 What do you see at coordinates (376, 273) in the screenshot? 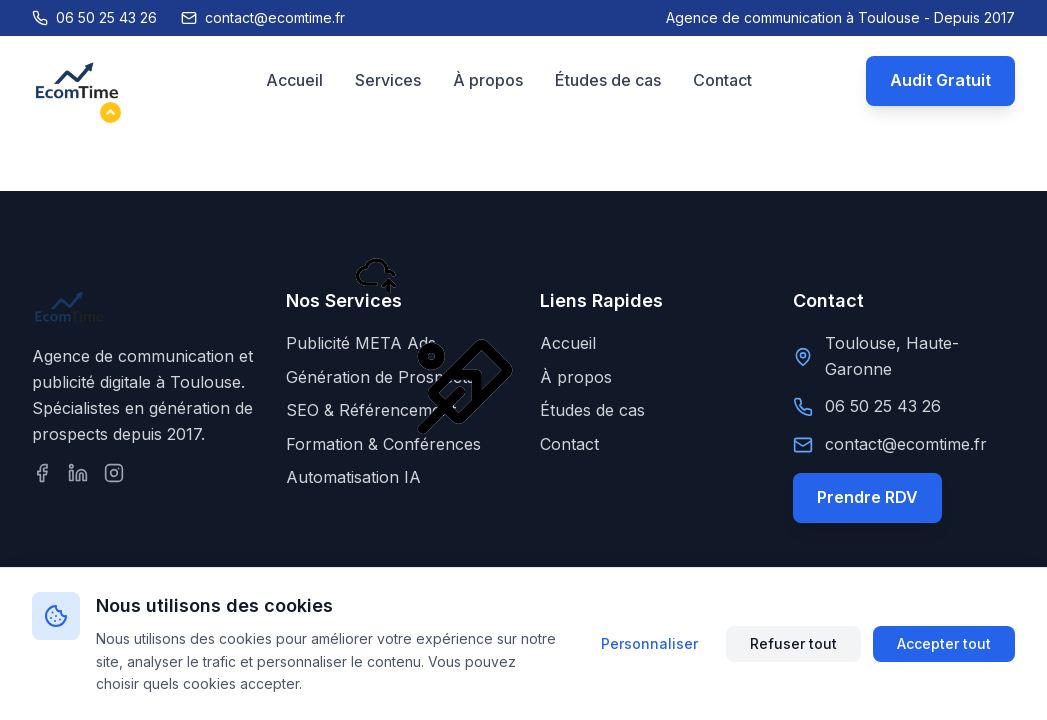
I see `upload file to cloud storage` at bounding box center [376, 273].